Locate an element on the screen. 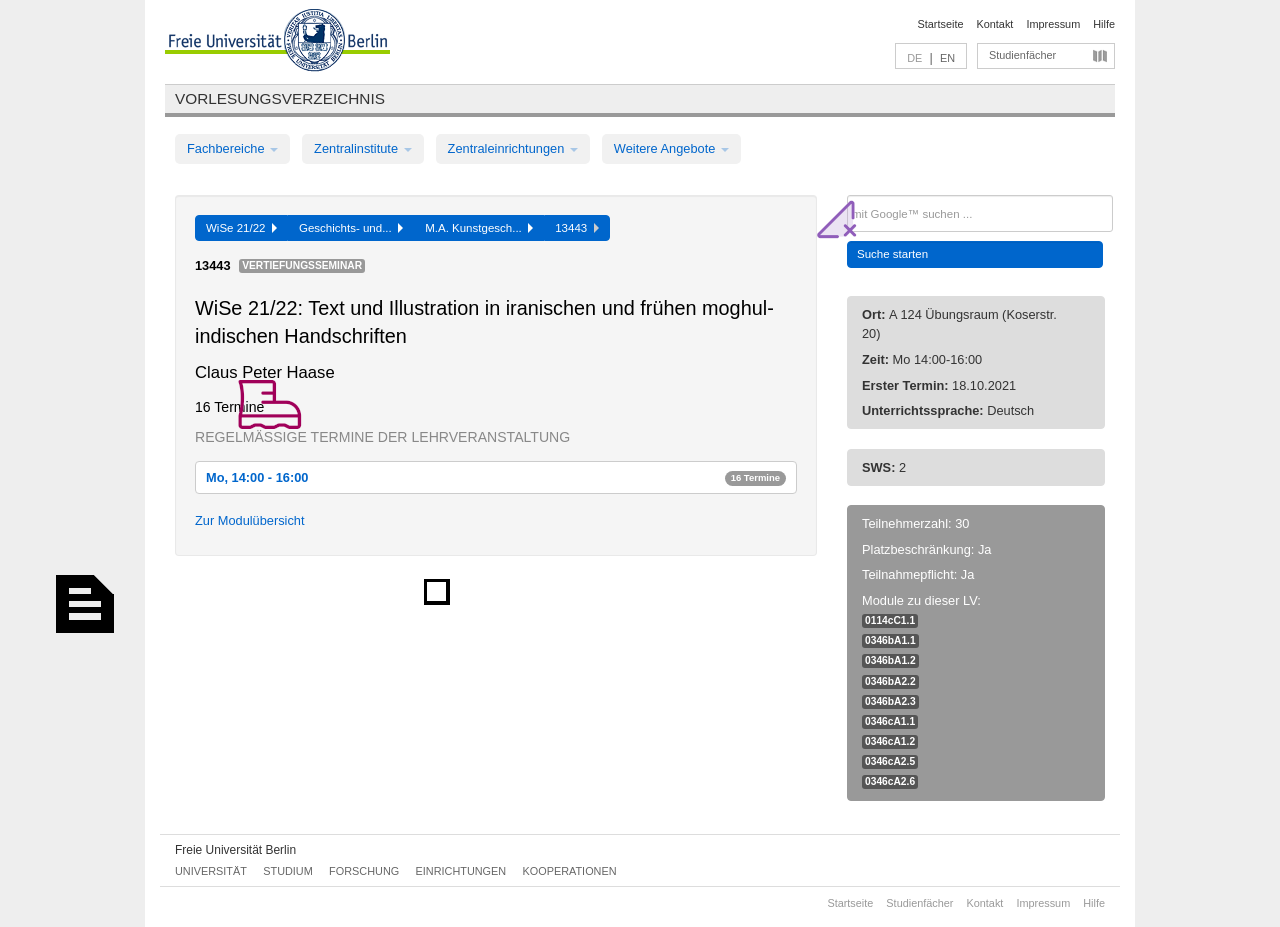  no cellular signal available is located at coordinates (839, 221).